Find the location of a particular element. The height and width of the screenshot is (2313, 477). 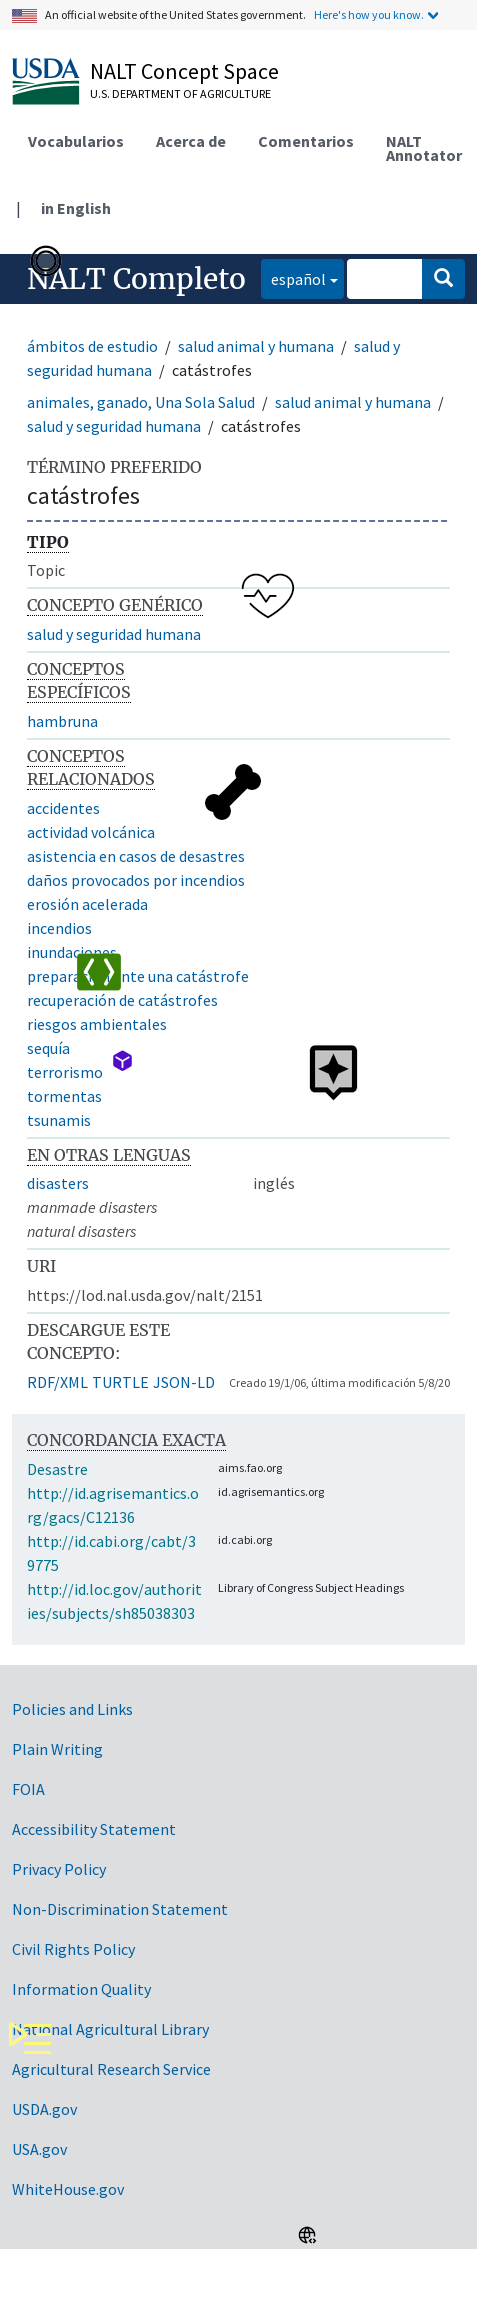

start recording audio or video is located at coordinates (46, 261).